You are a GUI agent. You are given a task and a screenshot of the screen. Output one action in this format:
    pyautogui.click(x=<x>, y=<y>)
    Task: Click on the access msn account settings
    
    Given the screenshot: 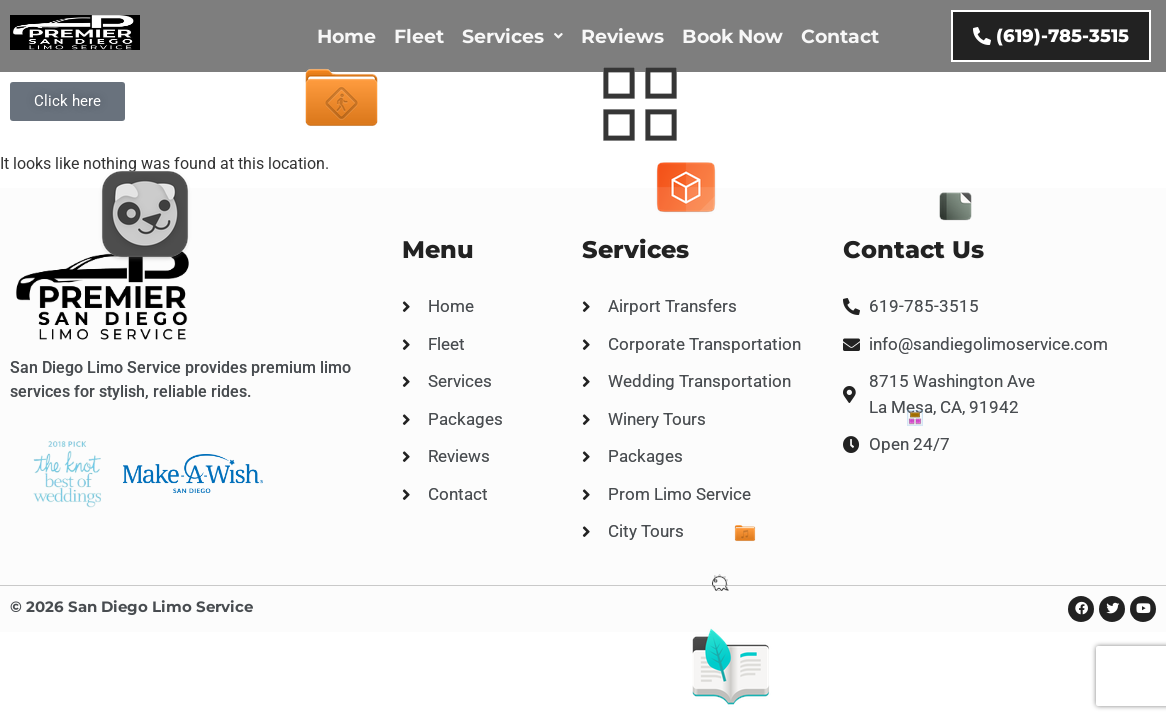 What is the action you would take?
    pyautogui.click(x=640, y=104)
    